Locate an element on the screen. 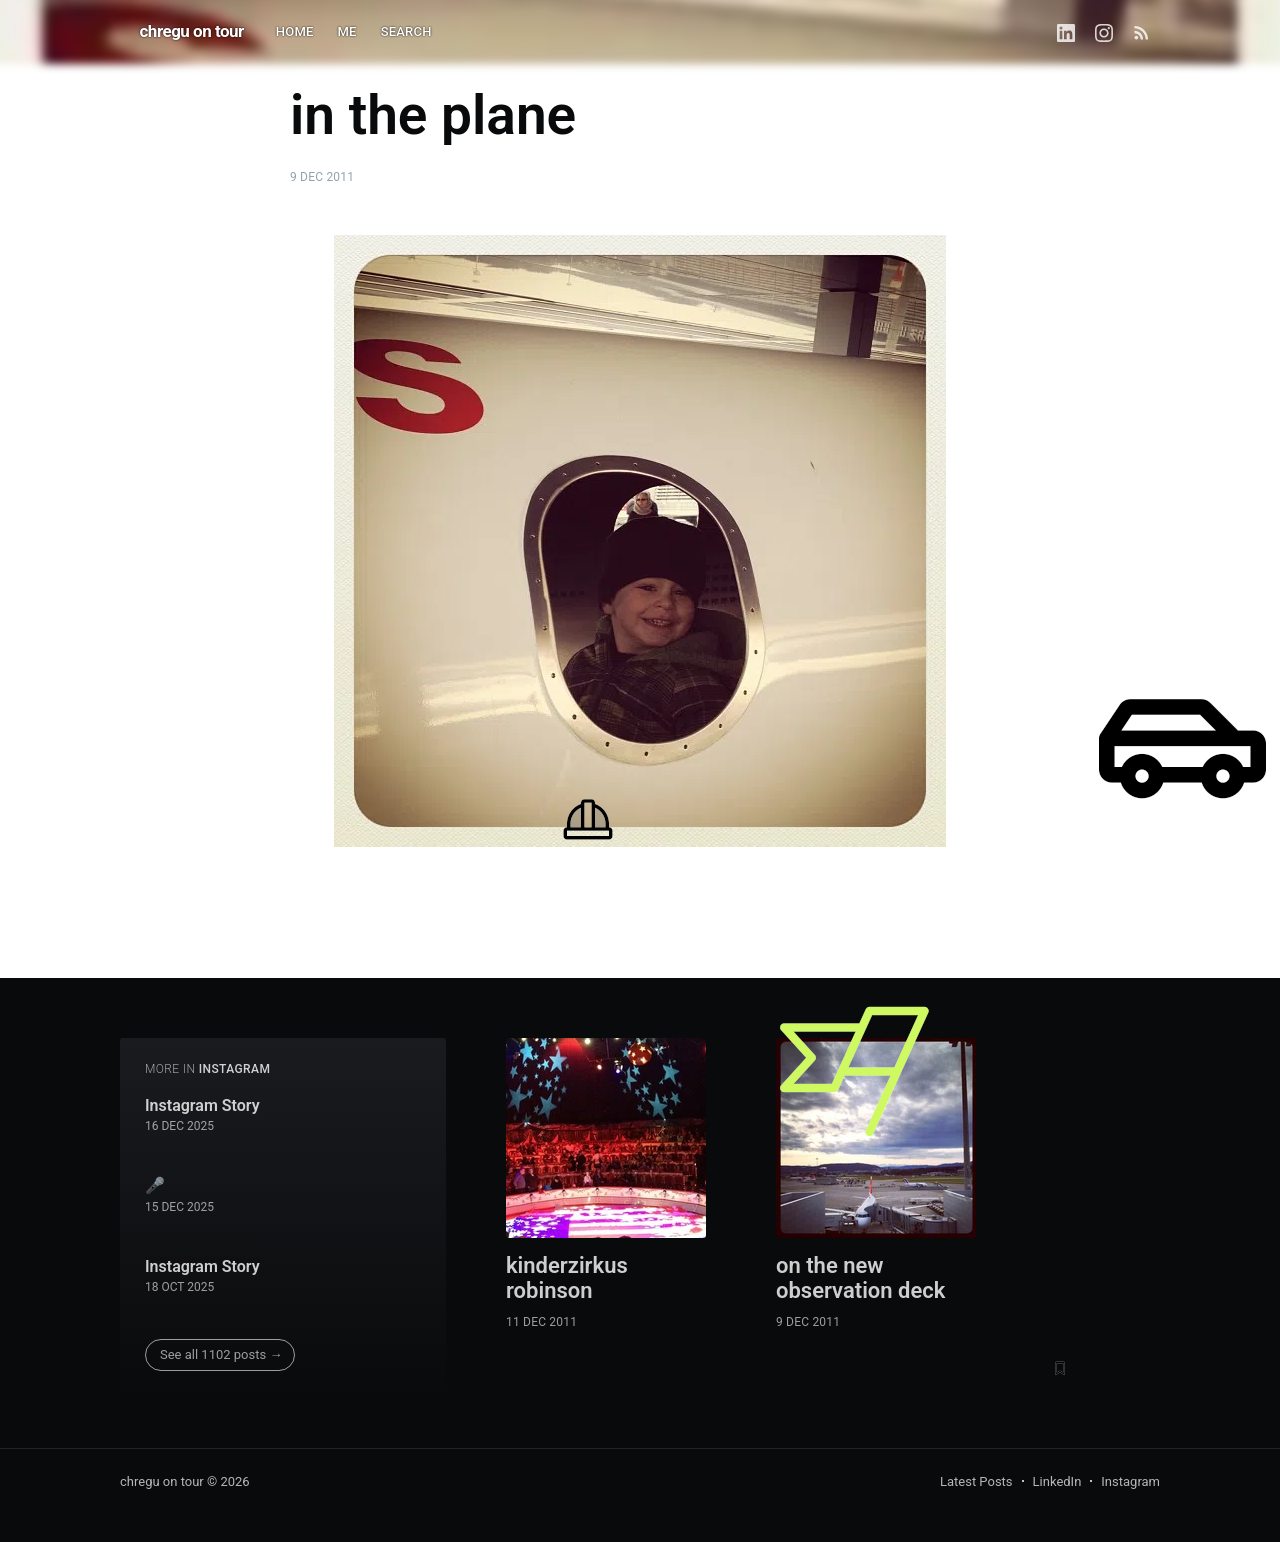  access vehicle or car-related settings is located at coordinates (1182, 743).